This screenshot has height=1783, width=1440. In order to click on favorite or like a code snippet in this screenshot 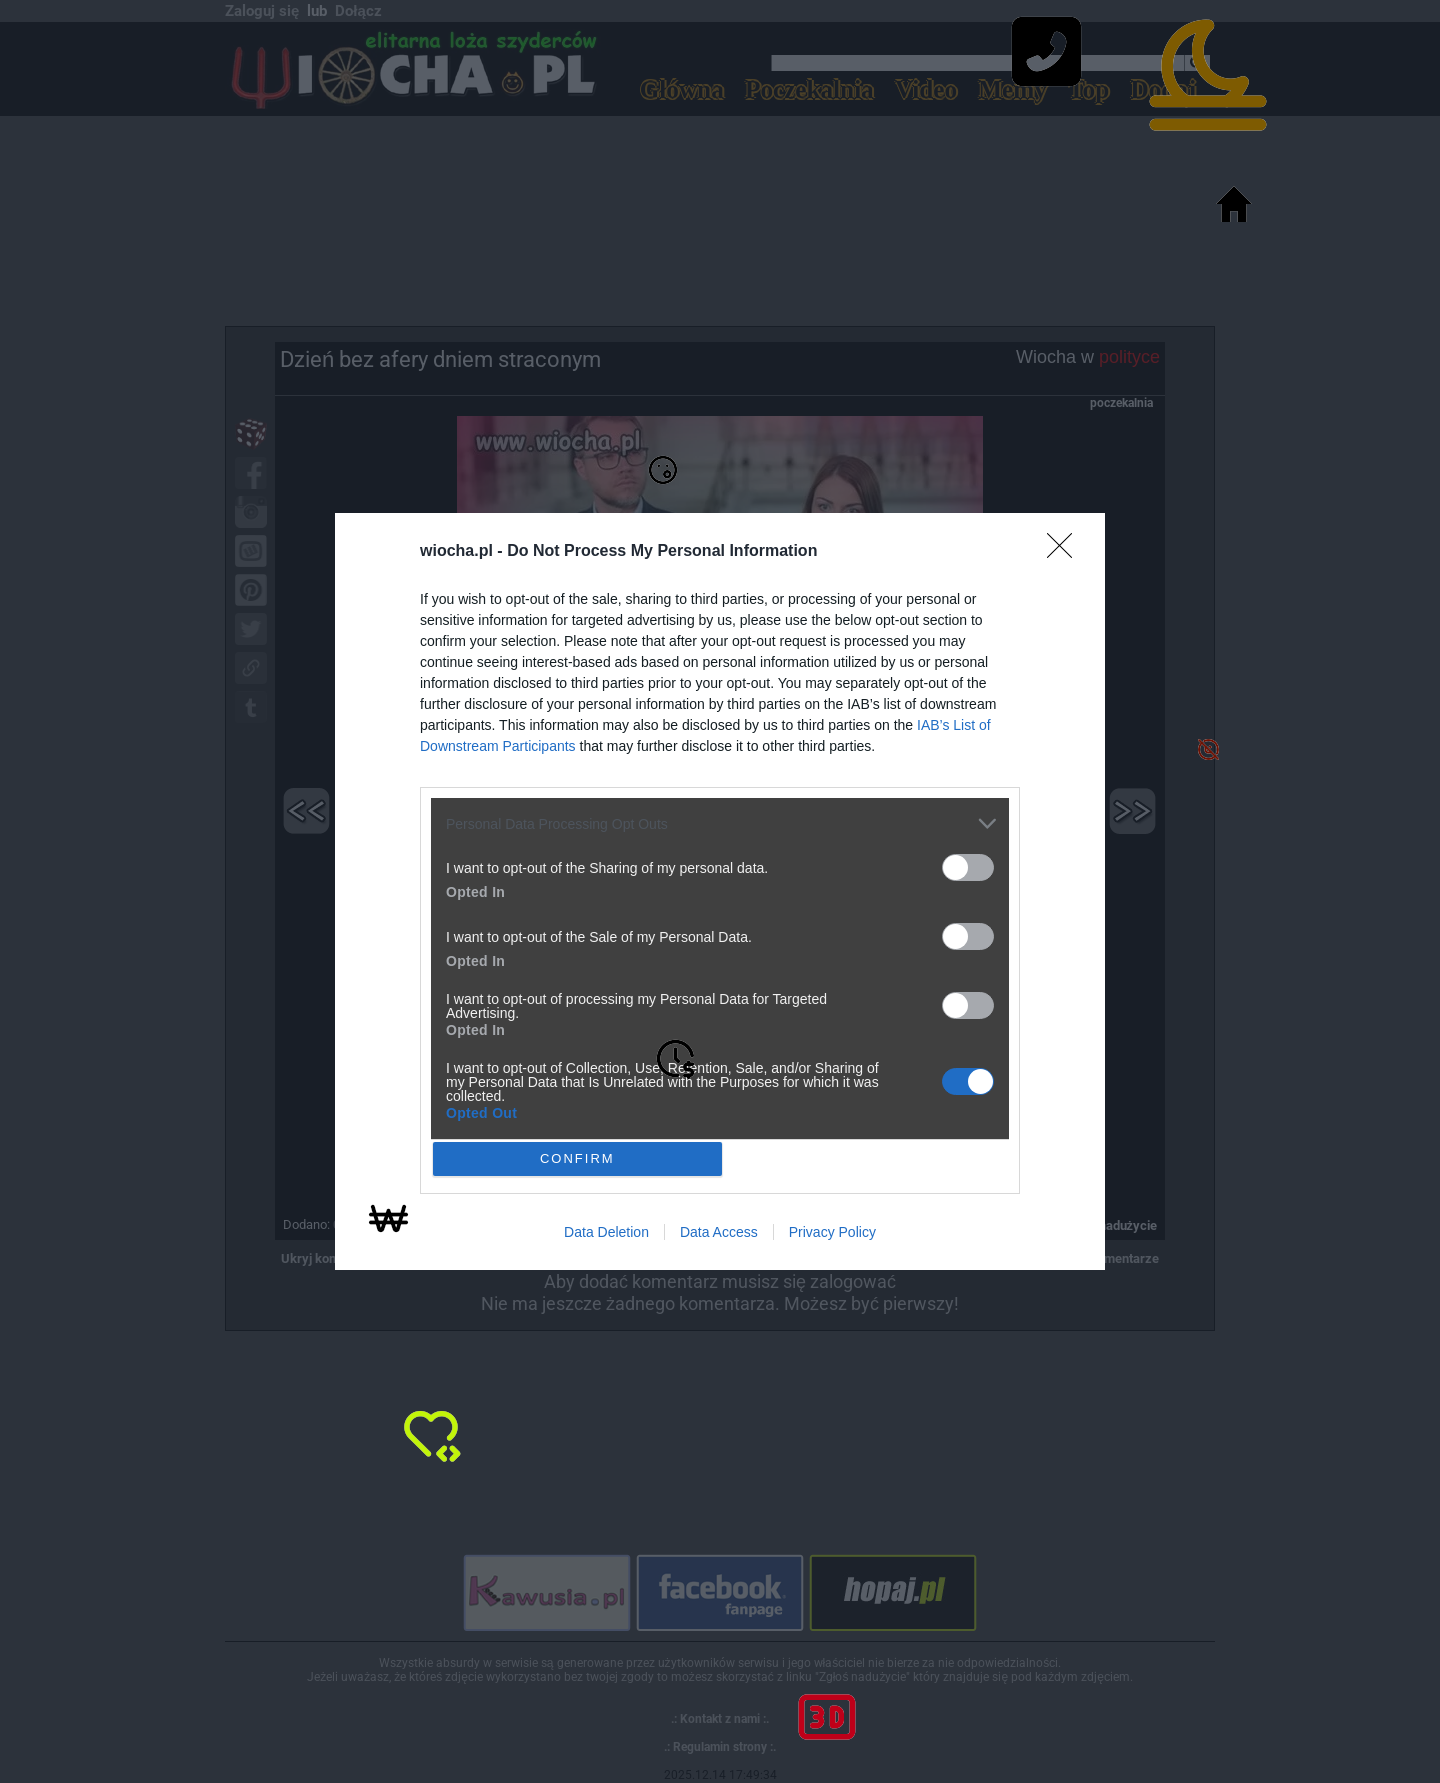, I will do `click(431, 1435)`.